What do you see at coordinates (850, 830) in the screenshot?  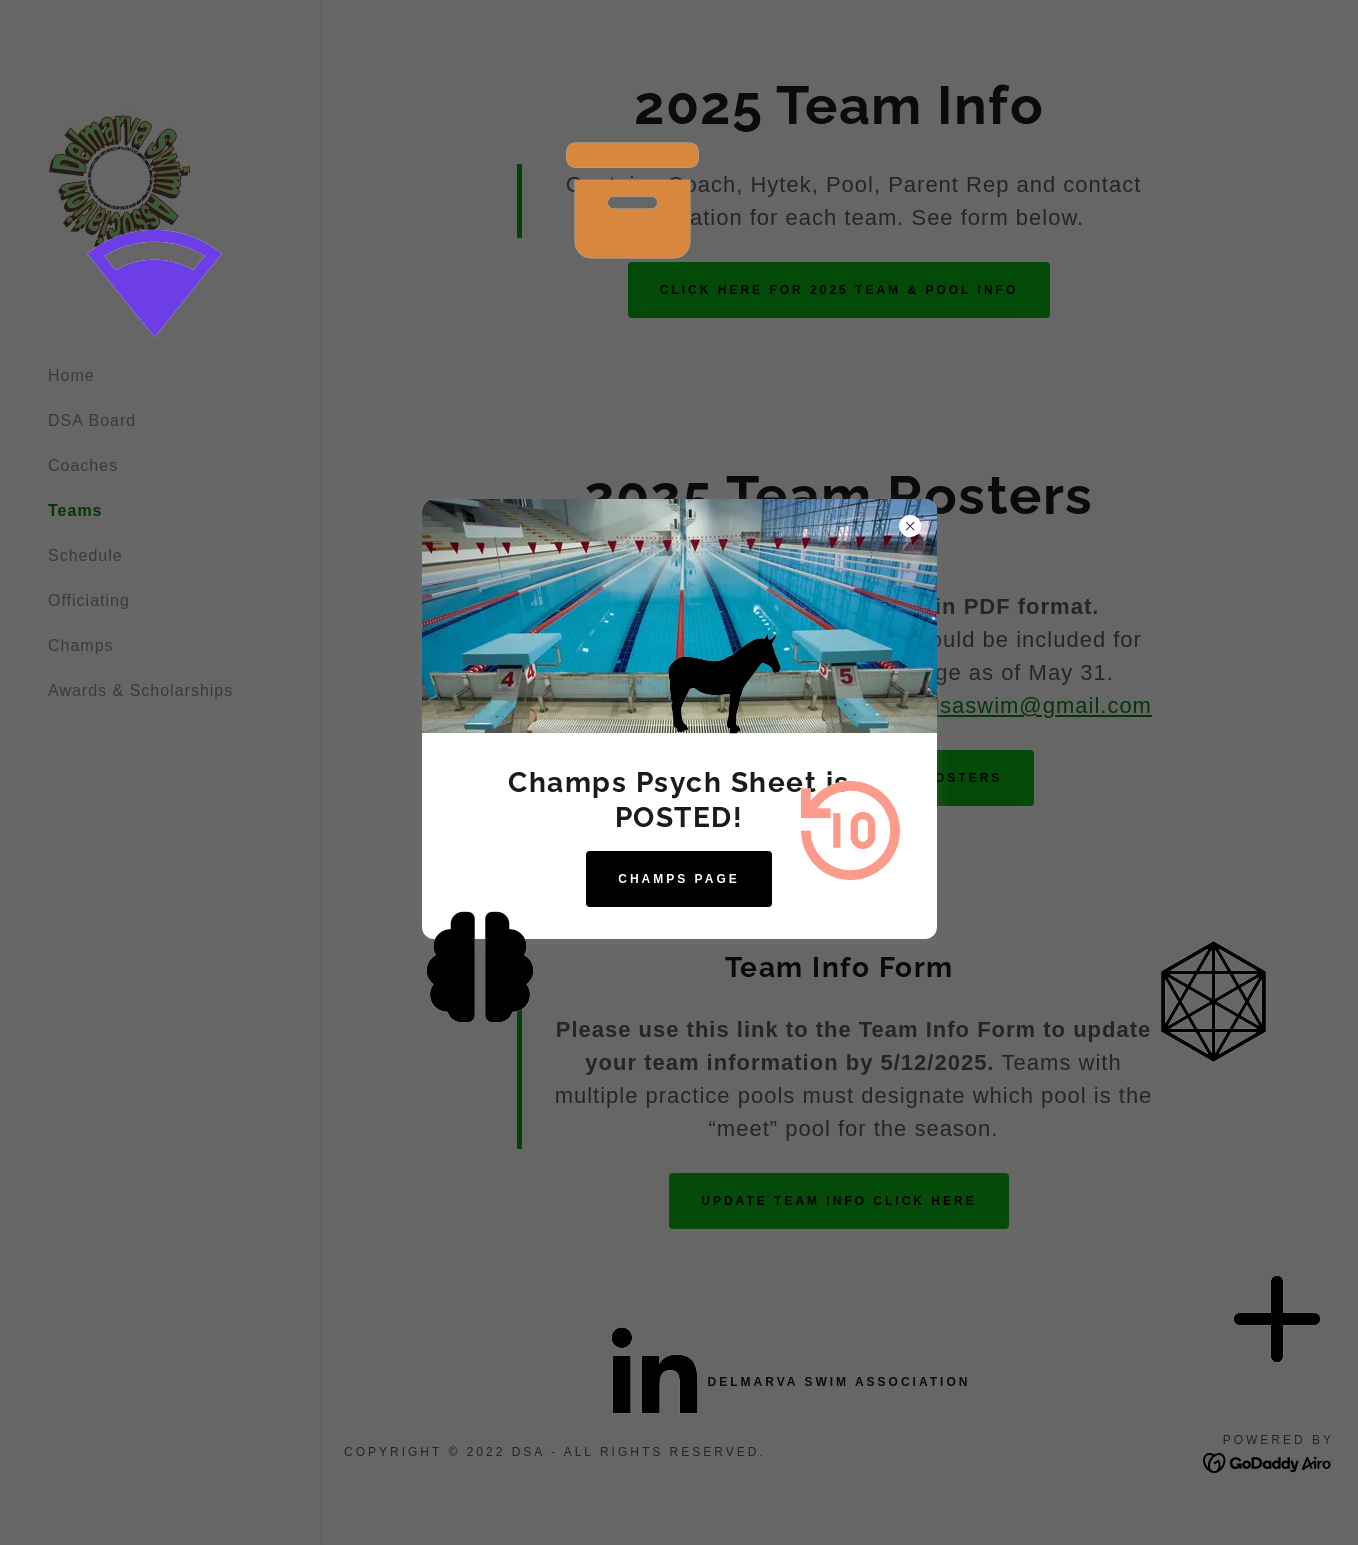 I see `skip back 10 seconds in playback` at bounding box center [850, 830].